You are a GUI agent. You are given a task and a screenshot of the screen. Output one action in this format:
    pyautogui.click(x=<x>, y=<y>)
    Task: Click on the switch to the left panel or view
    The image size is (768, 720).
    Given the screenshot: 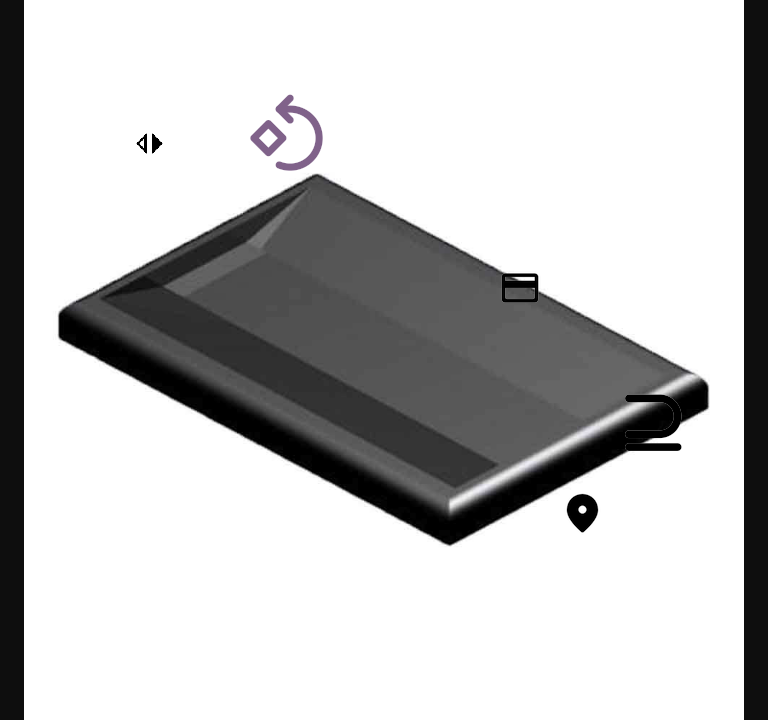 What is the action you would take?
    pyautogui.click(x=149, y=143)
    